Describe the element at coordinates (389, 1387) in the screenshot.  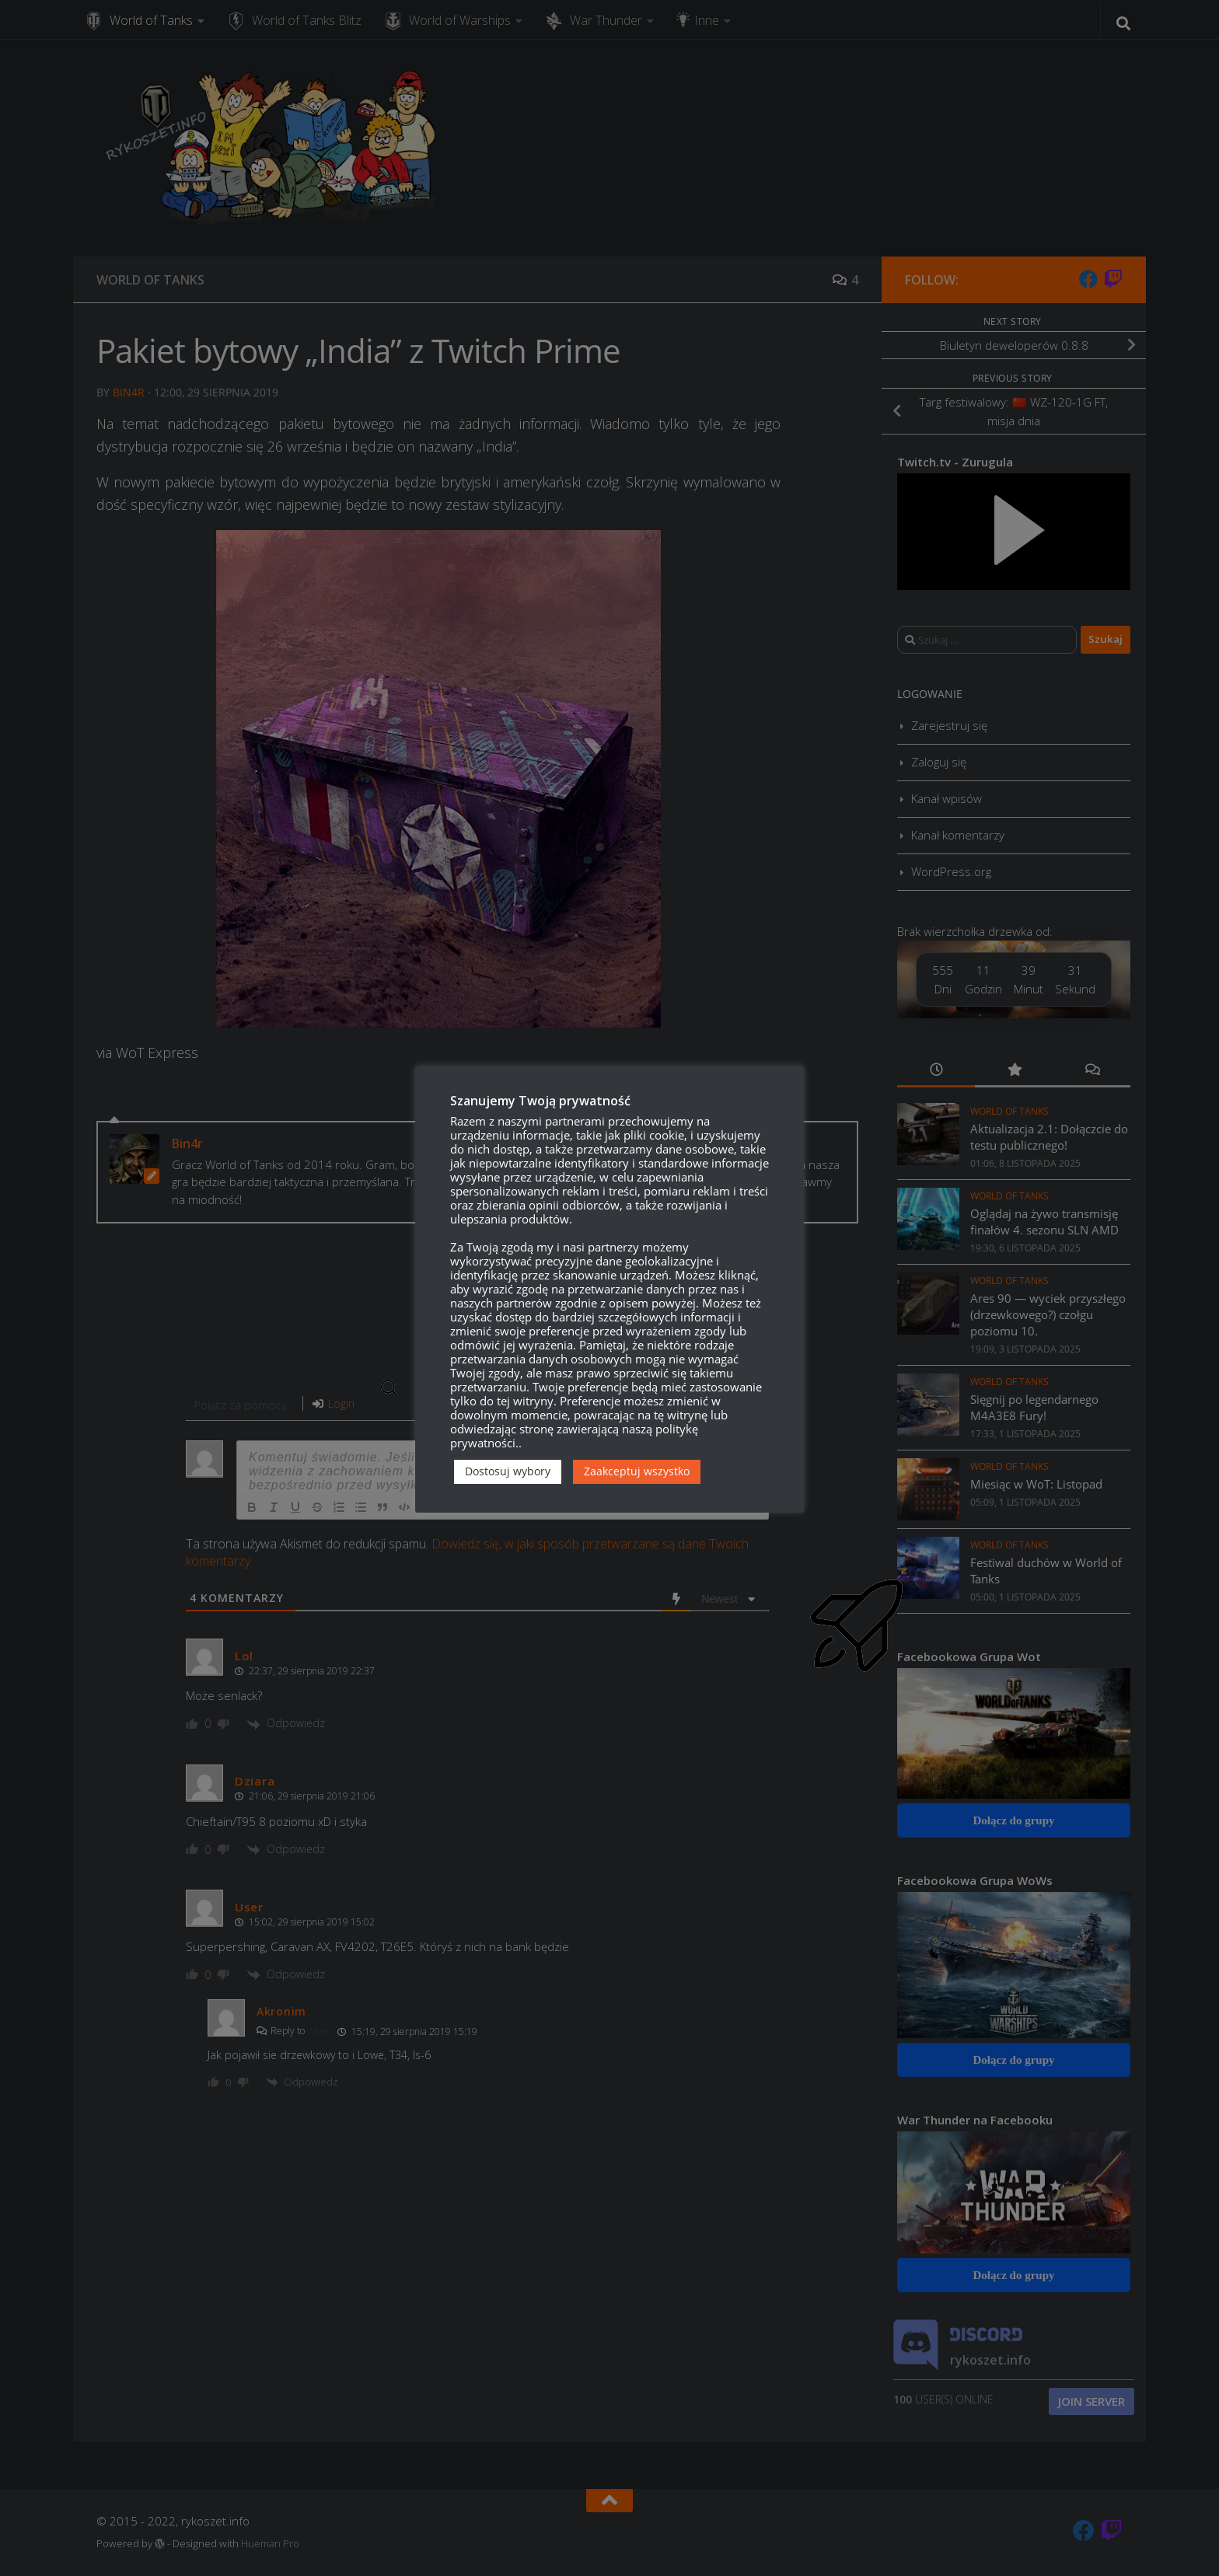
I see `search for content or items` at that location.